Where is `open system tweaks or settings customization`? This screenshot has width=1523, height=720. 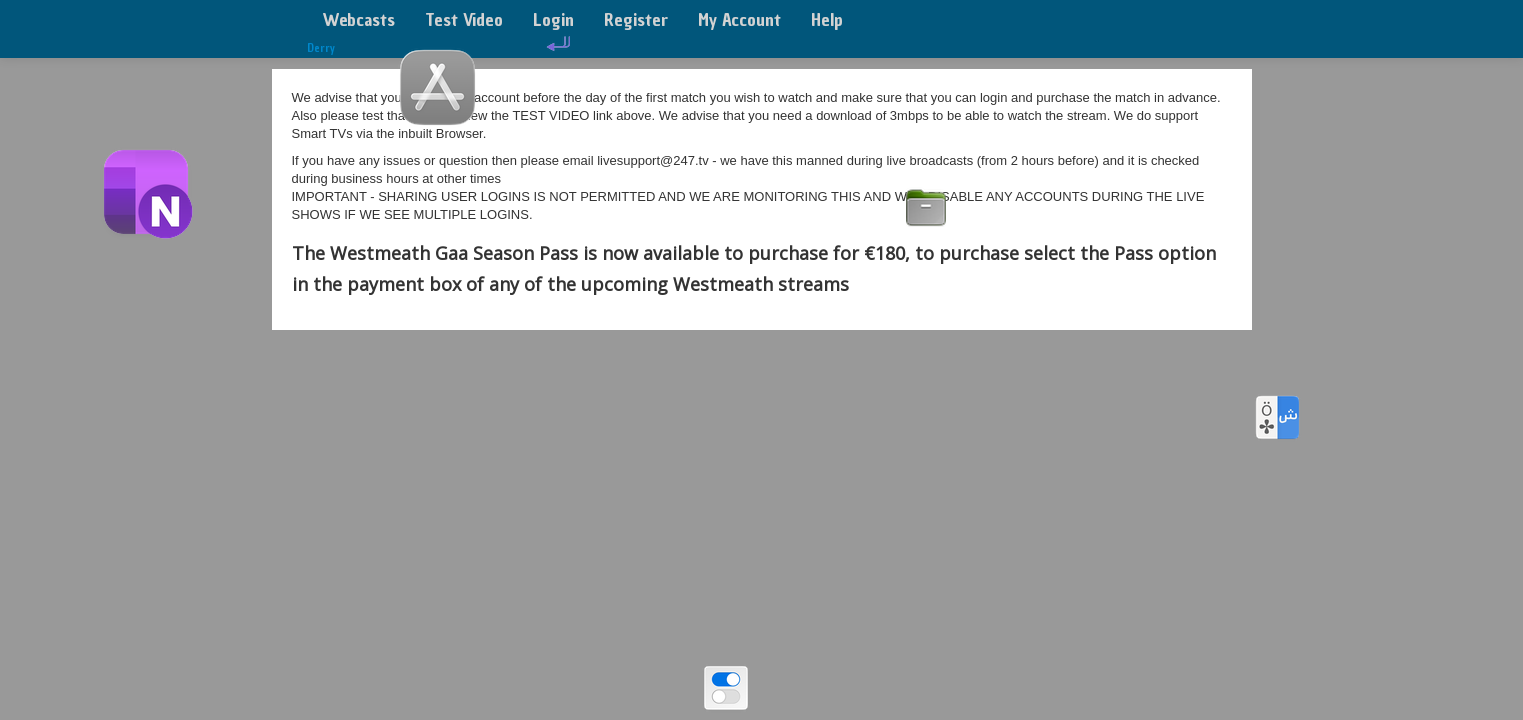 open system tweaks or settings customization is located at coordinates (726, 688).